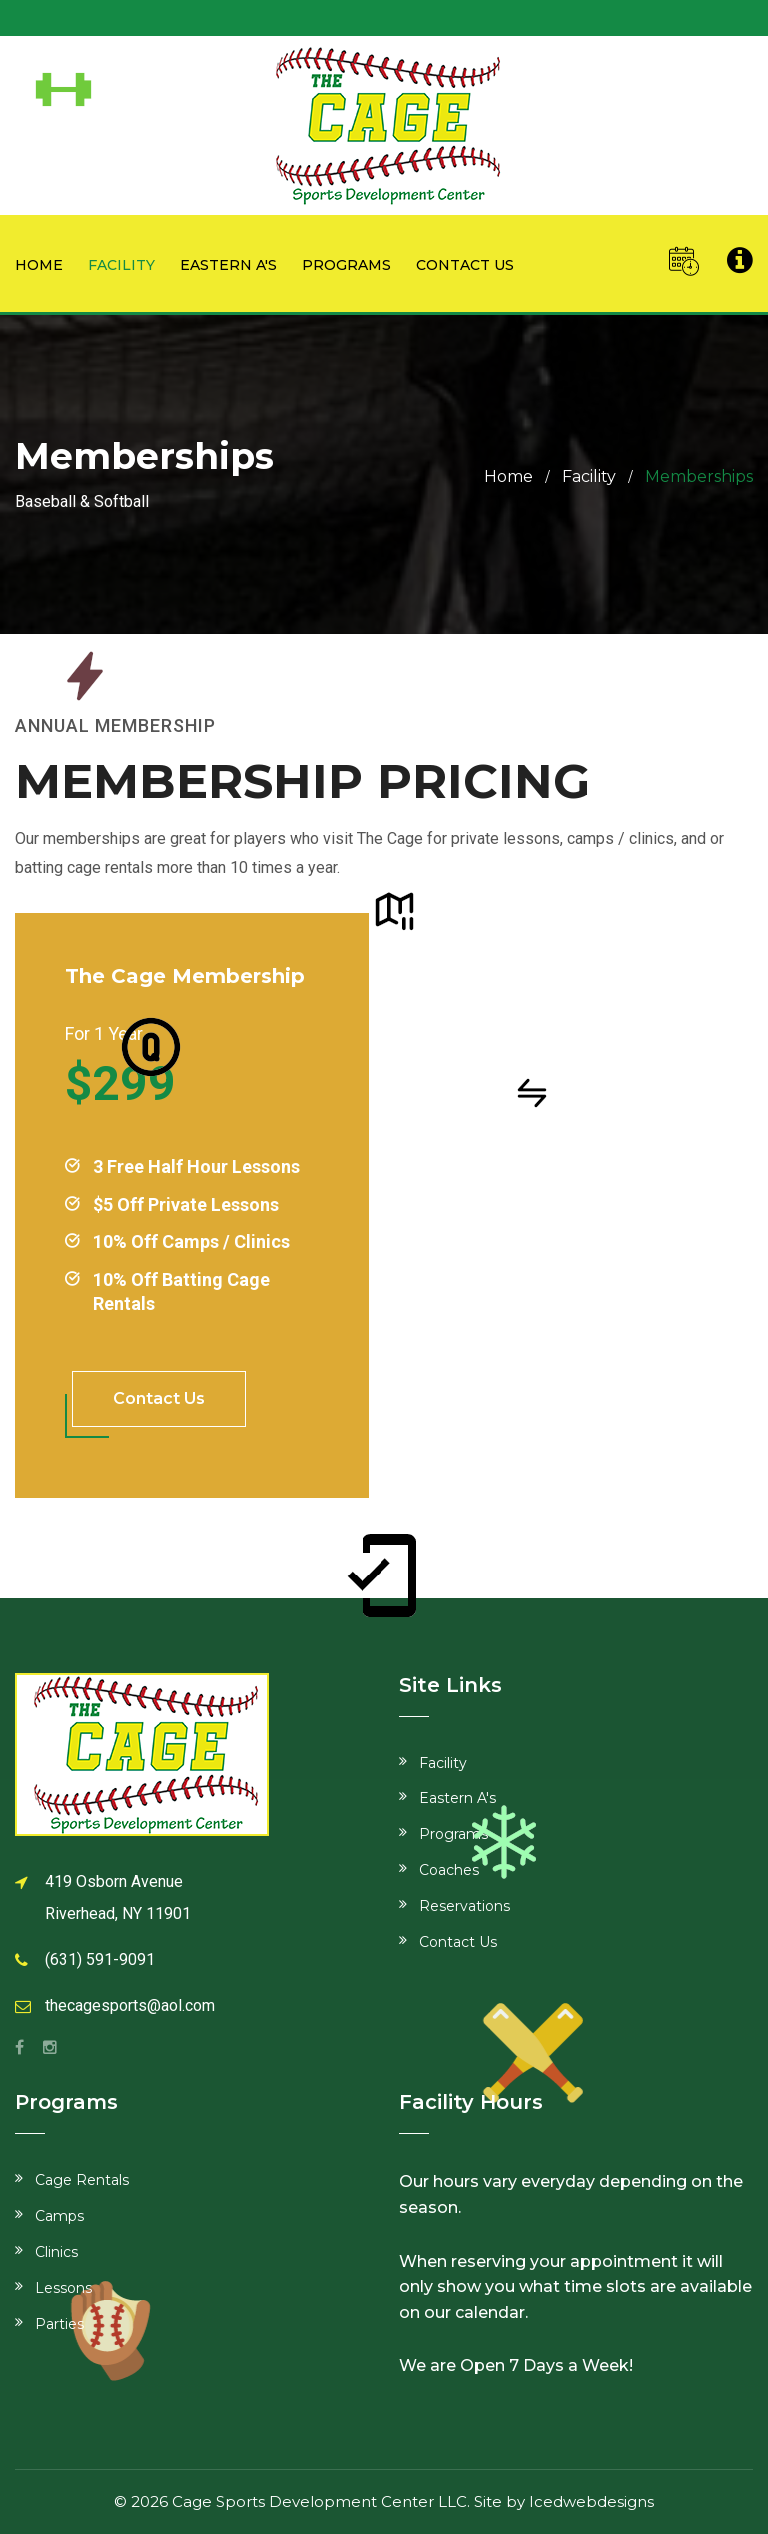  What do you see at coordinates (151, 1047) in the screenshot?
I see `letter Q avatar or profile icon` at bounding box center [151, 1047].